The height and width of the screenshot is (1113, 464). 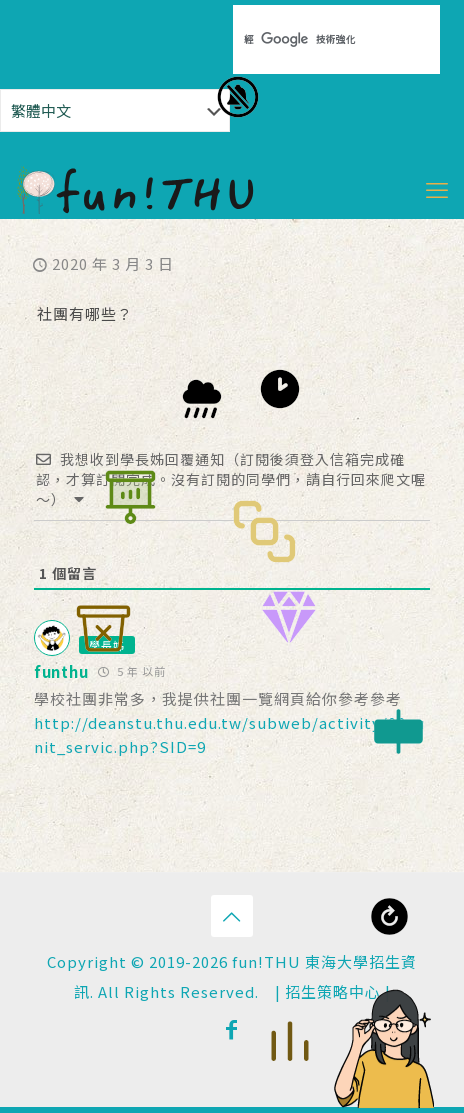 What do you see at coordinates (103, 628) in the screenshot?
I see `delete selected item` at bounding box center [103, 628].